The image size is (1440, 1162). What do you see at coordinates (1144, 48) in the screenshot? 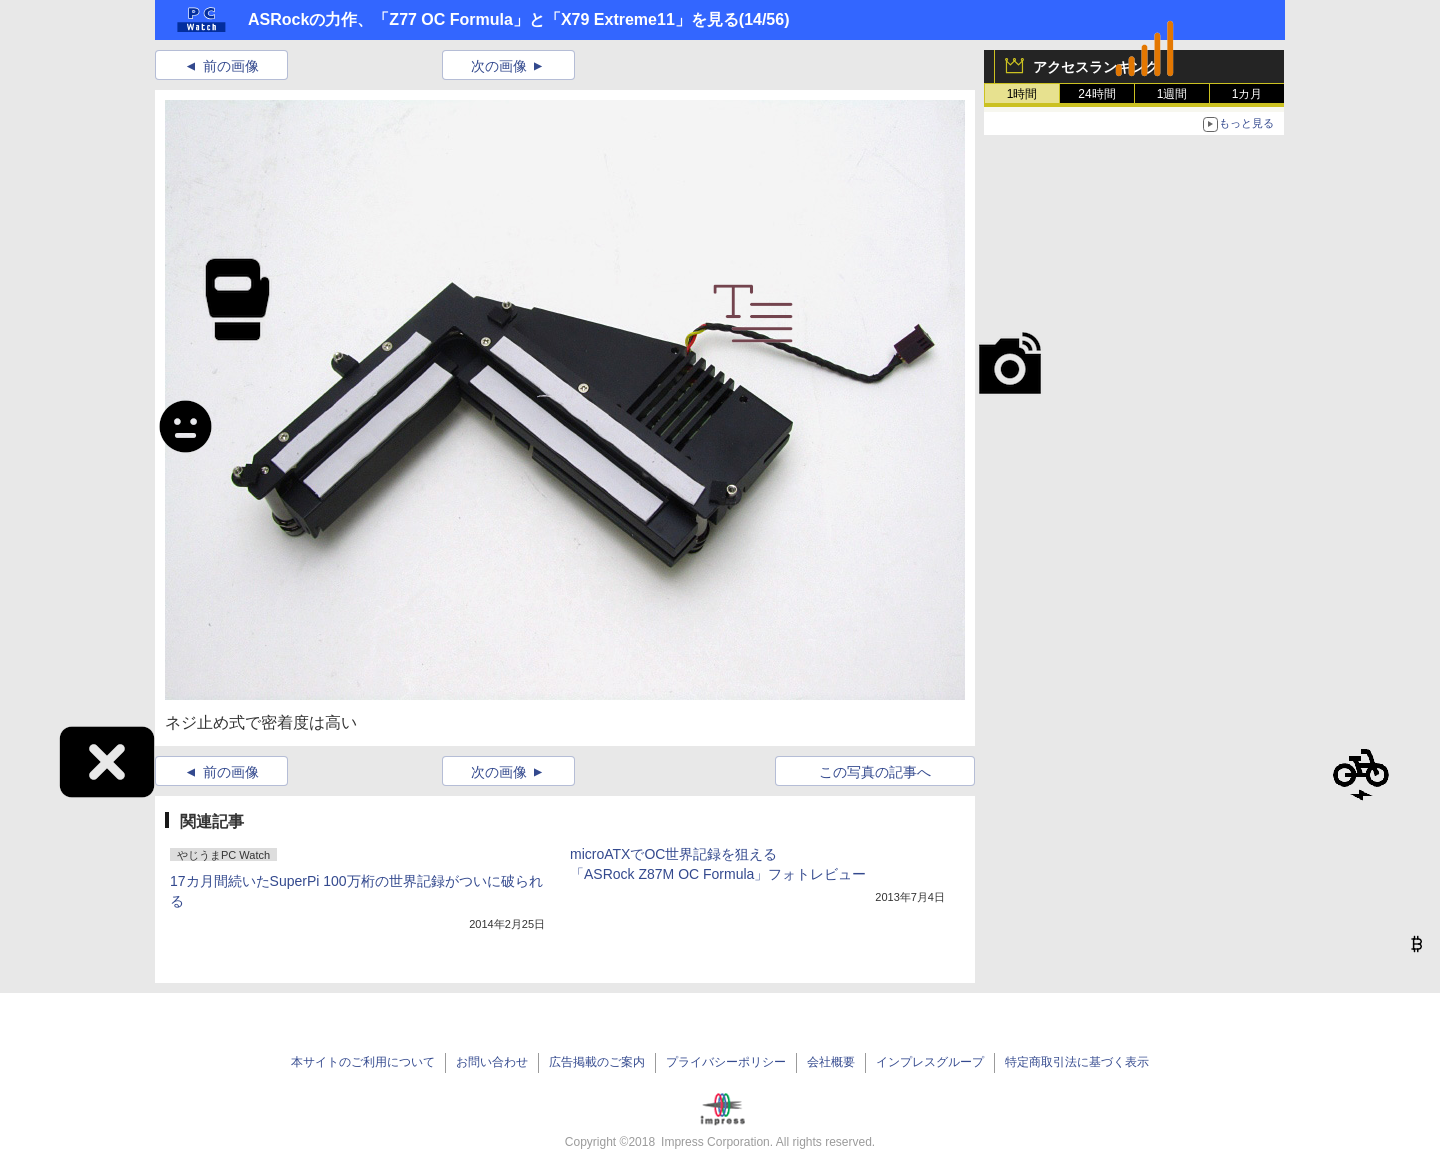
I see `indicates full signal strength` at bounding box center [1144, 48].